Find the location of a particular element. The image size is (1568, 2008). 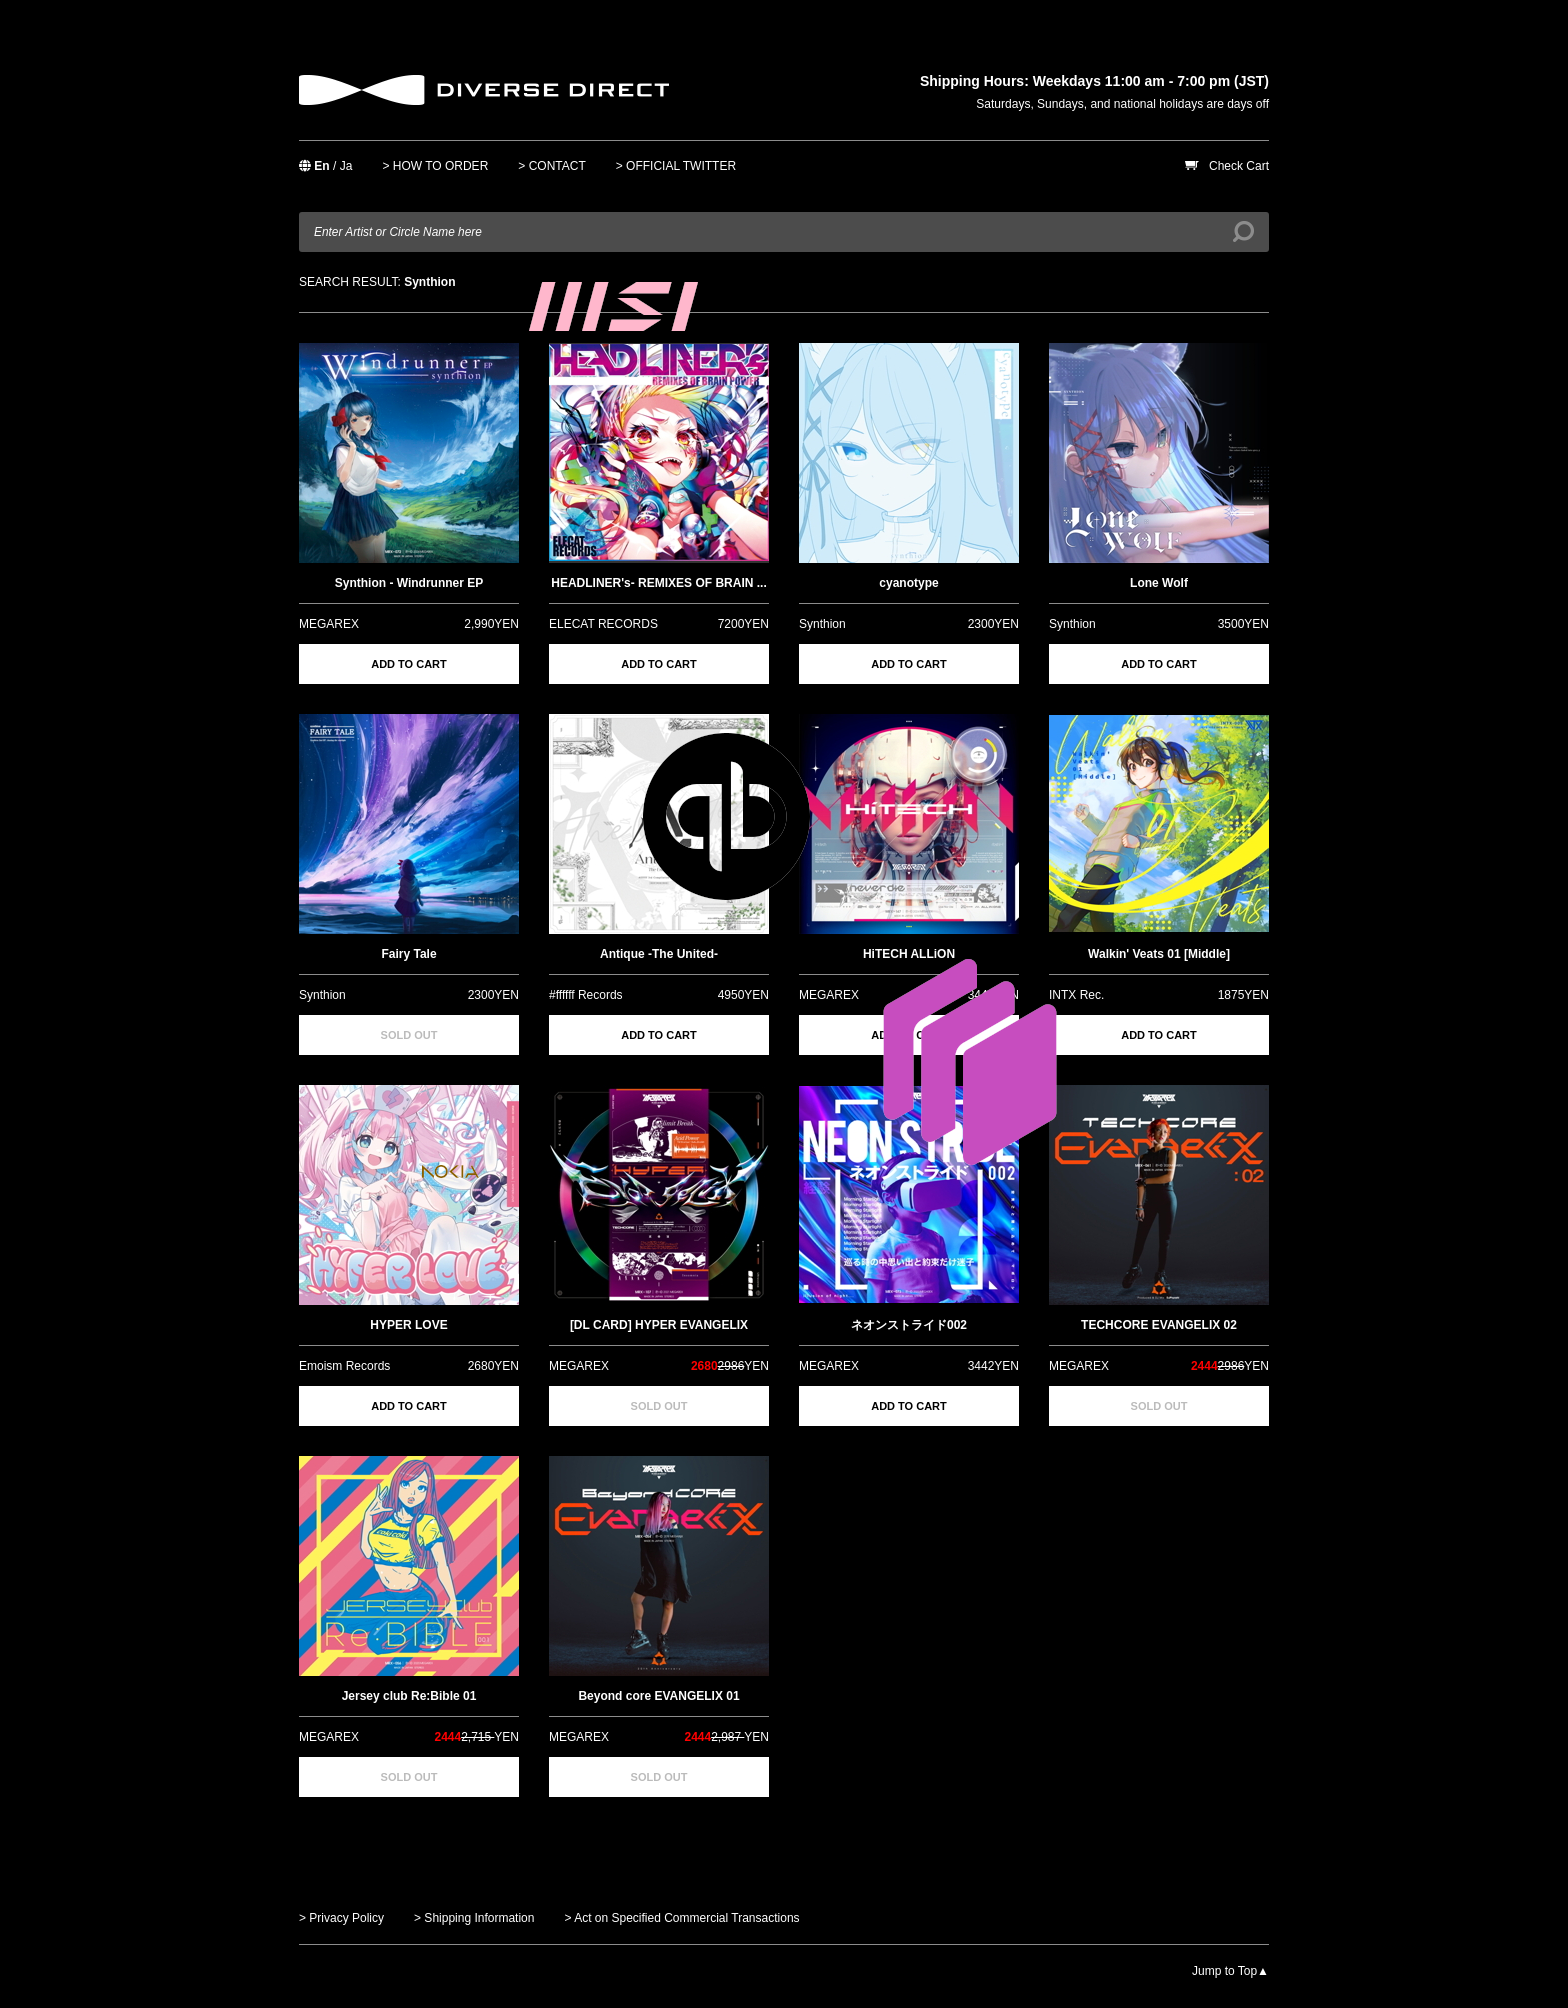

open QuickBooks accounting software is located at coordinates (726, 816).